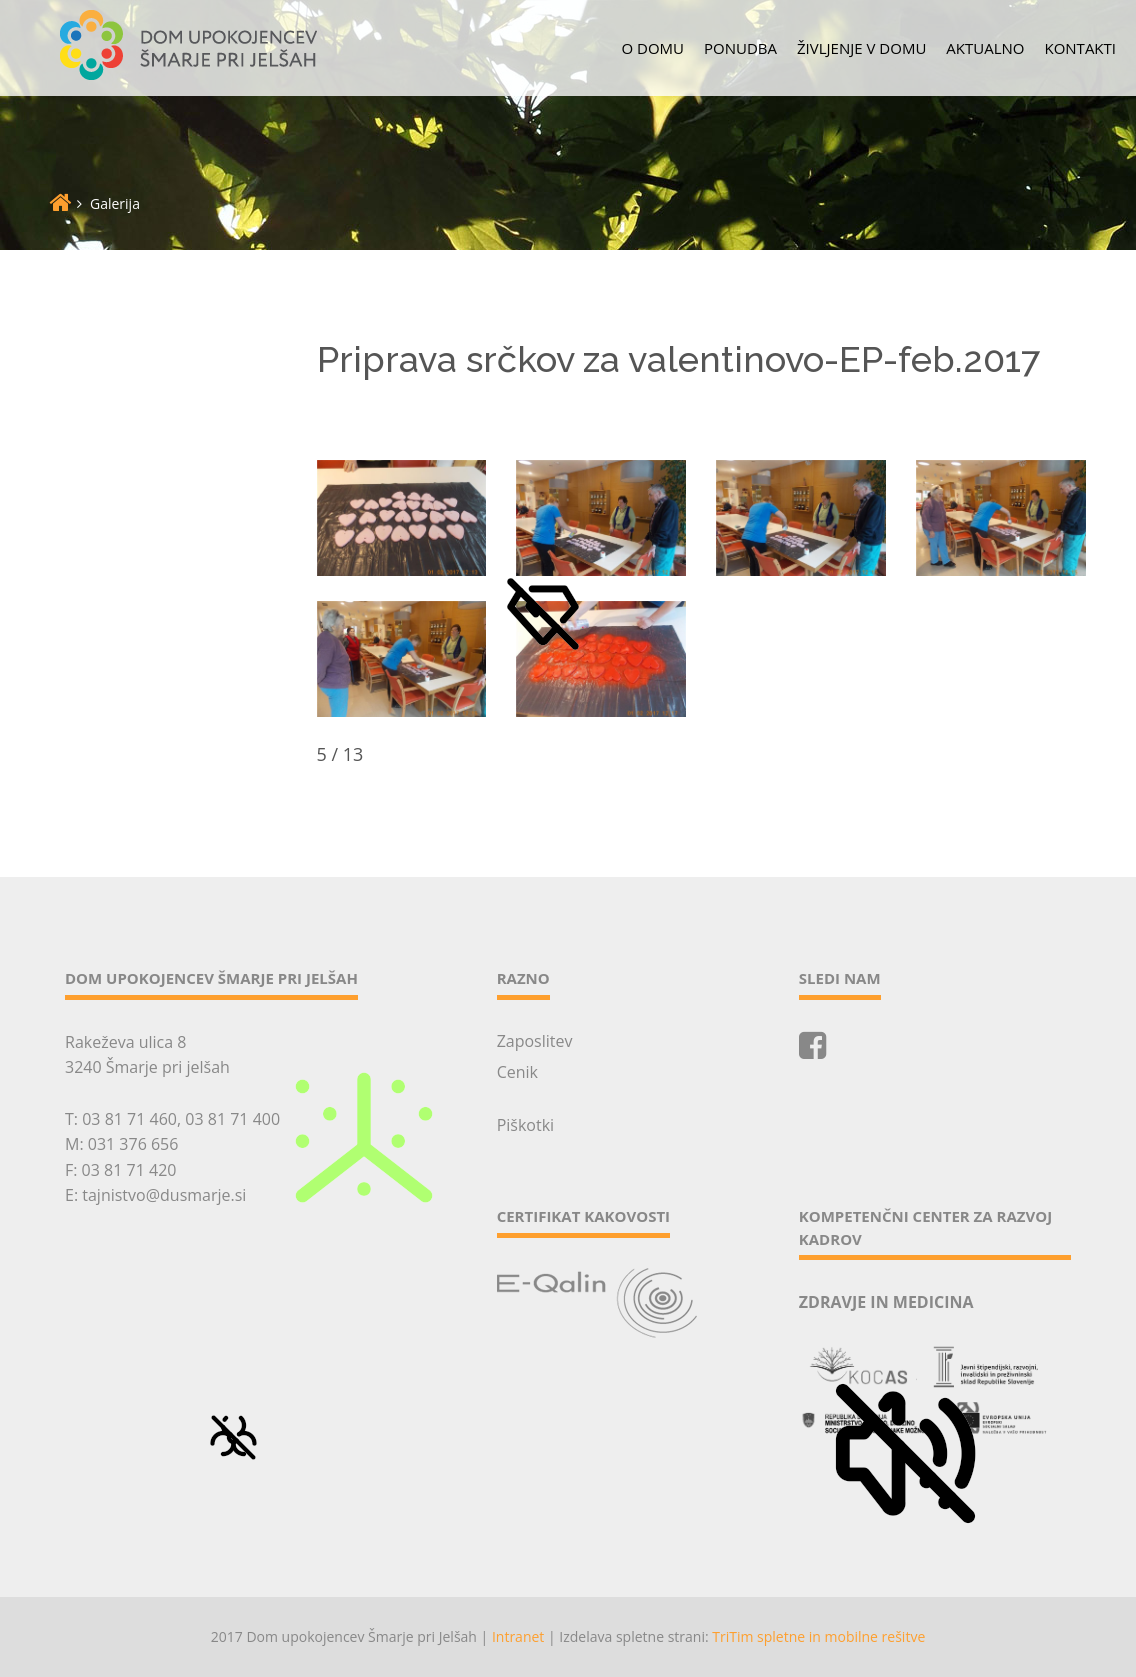 The height and width of the screenshot is (1677, 1136). What do you see at coordinates (905, 1453) in the screenshot?
I see `mute audio` at bounding box center [905, 1453].